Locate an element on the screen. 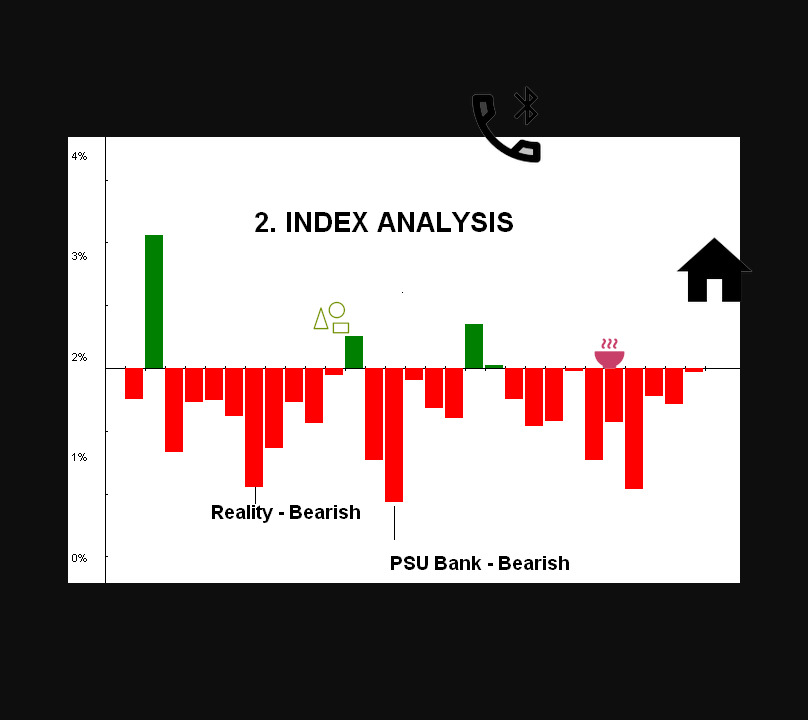  phone call connected via bluetooth speaker is located at coordinates (506, 128).